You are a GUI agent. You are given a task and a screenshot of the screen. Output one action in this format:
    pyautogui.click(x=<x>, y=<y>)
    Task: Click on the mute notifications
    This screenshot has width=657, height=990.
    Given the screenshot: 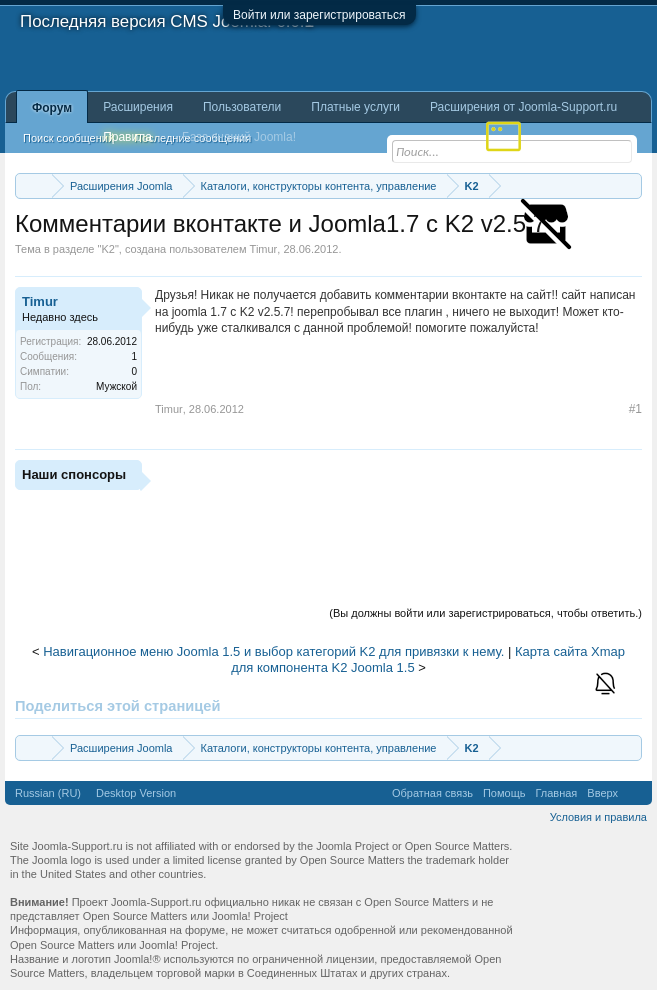 What is the action you would take?
    pyautogui.click(x=605, y=683)
    